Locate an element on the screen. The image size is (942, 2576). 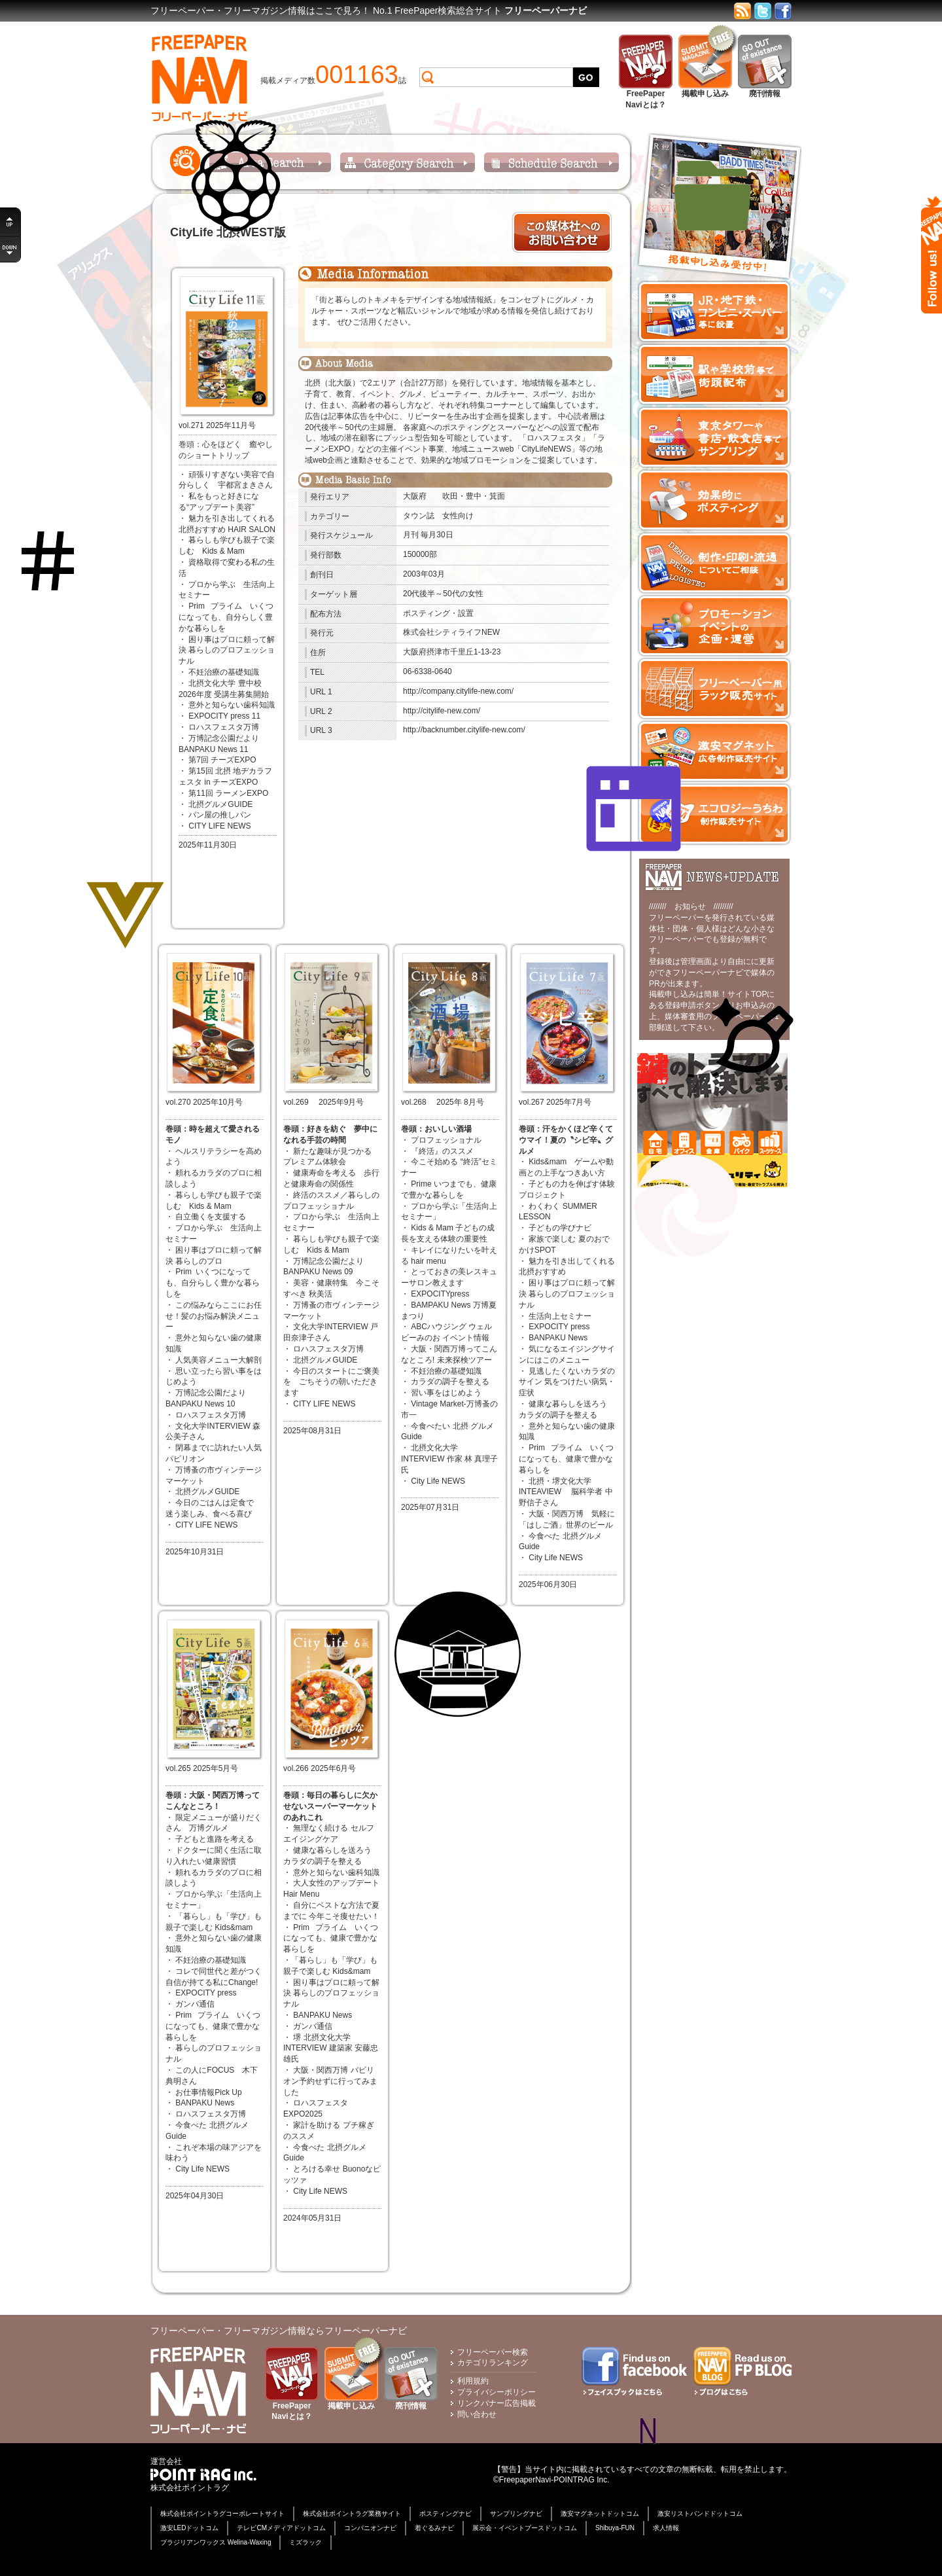
add a hashtag or tag to content is located at coordinates (48, 561).